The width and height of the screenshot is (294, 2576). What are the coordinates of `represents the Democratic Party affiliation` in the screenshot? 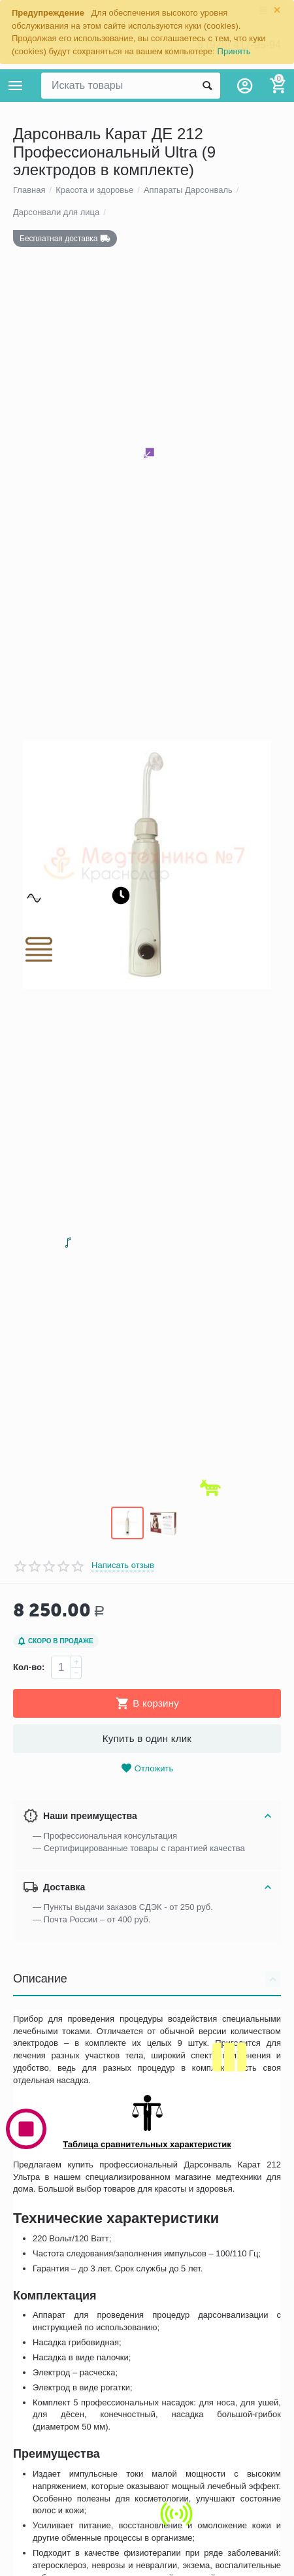 It's located at (210, 1488).